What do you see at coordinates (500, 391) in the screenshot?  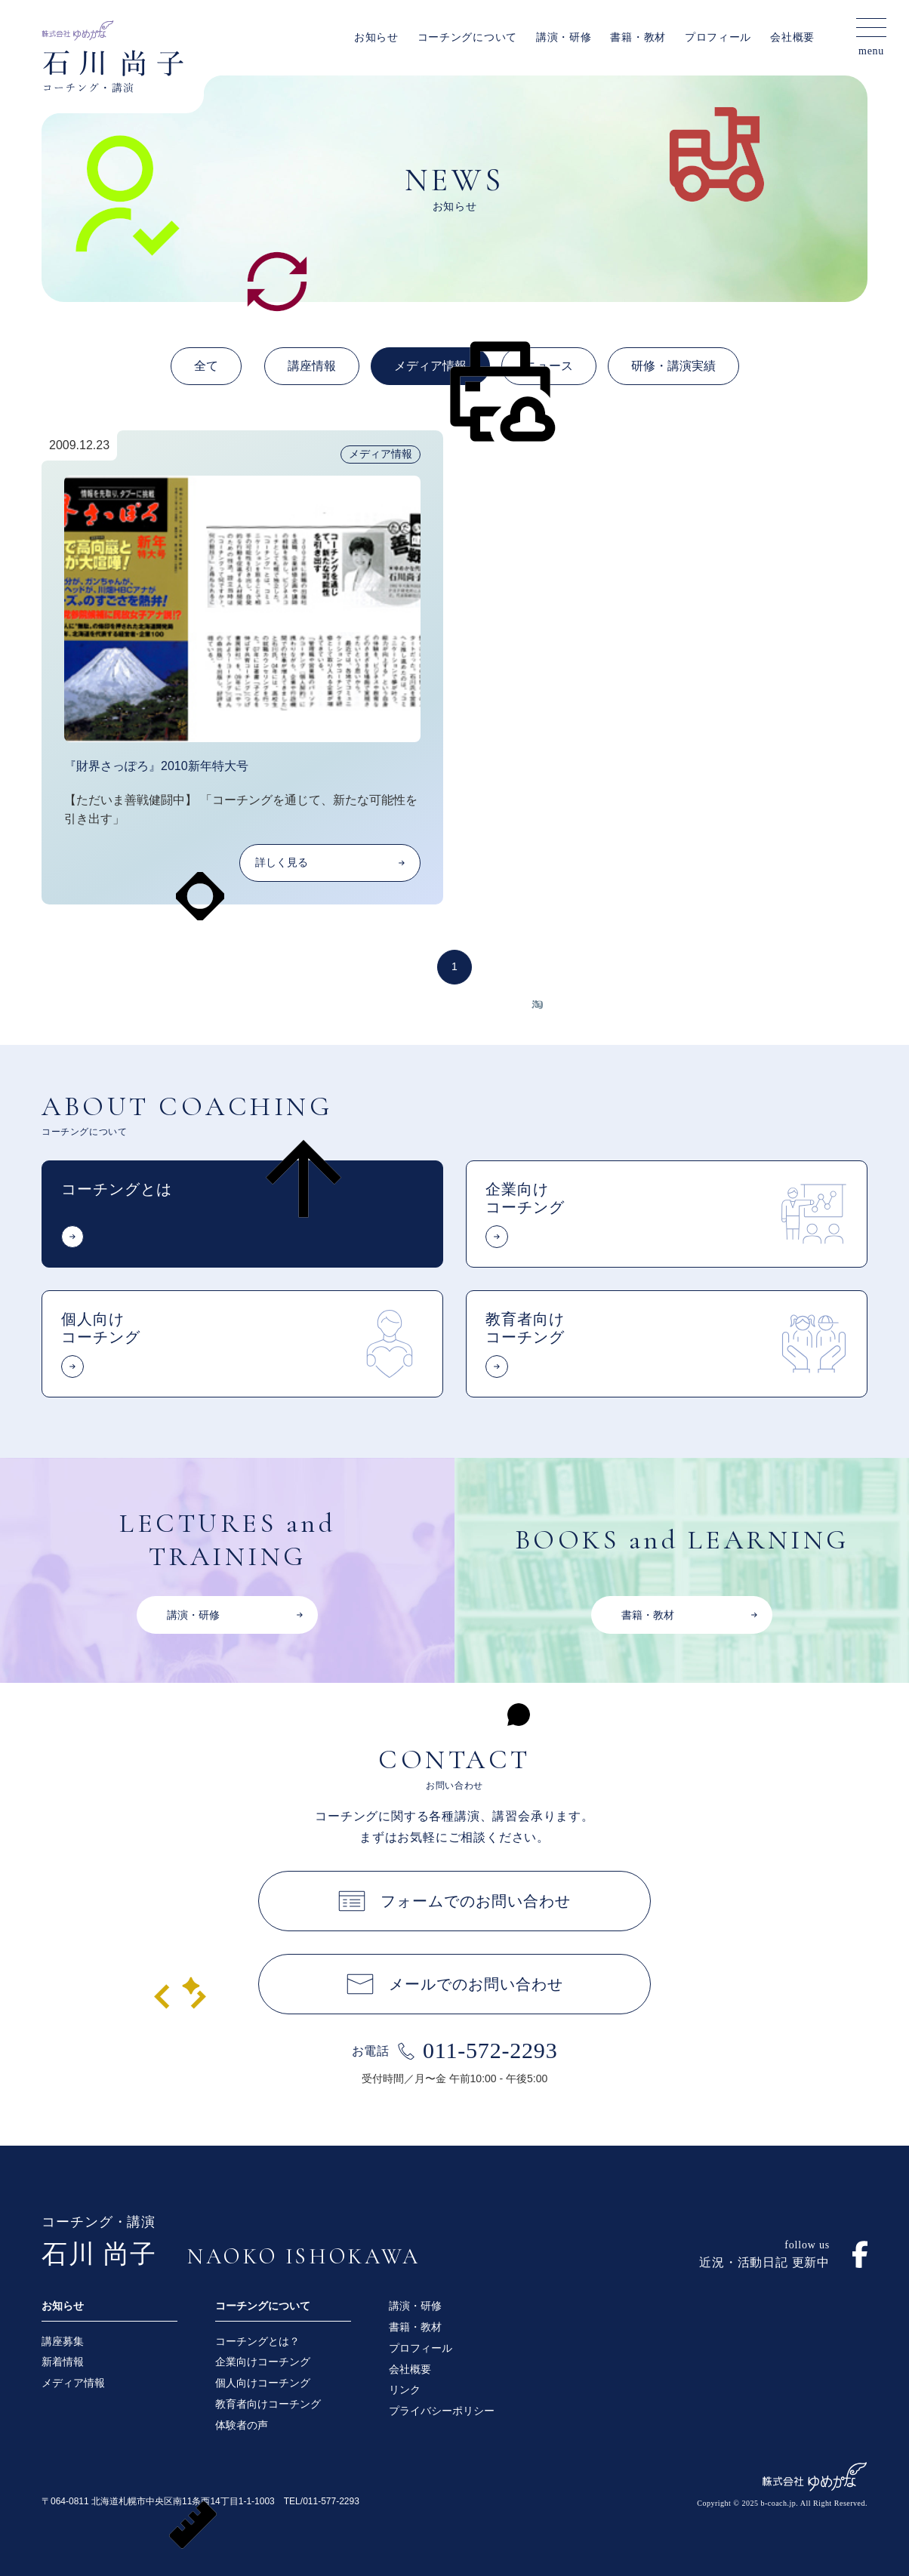 I see `connect printer to cloud storage` at bounding box center [500, 391].